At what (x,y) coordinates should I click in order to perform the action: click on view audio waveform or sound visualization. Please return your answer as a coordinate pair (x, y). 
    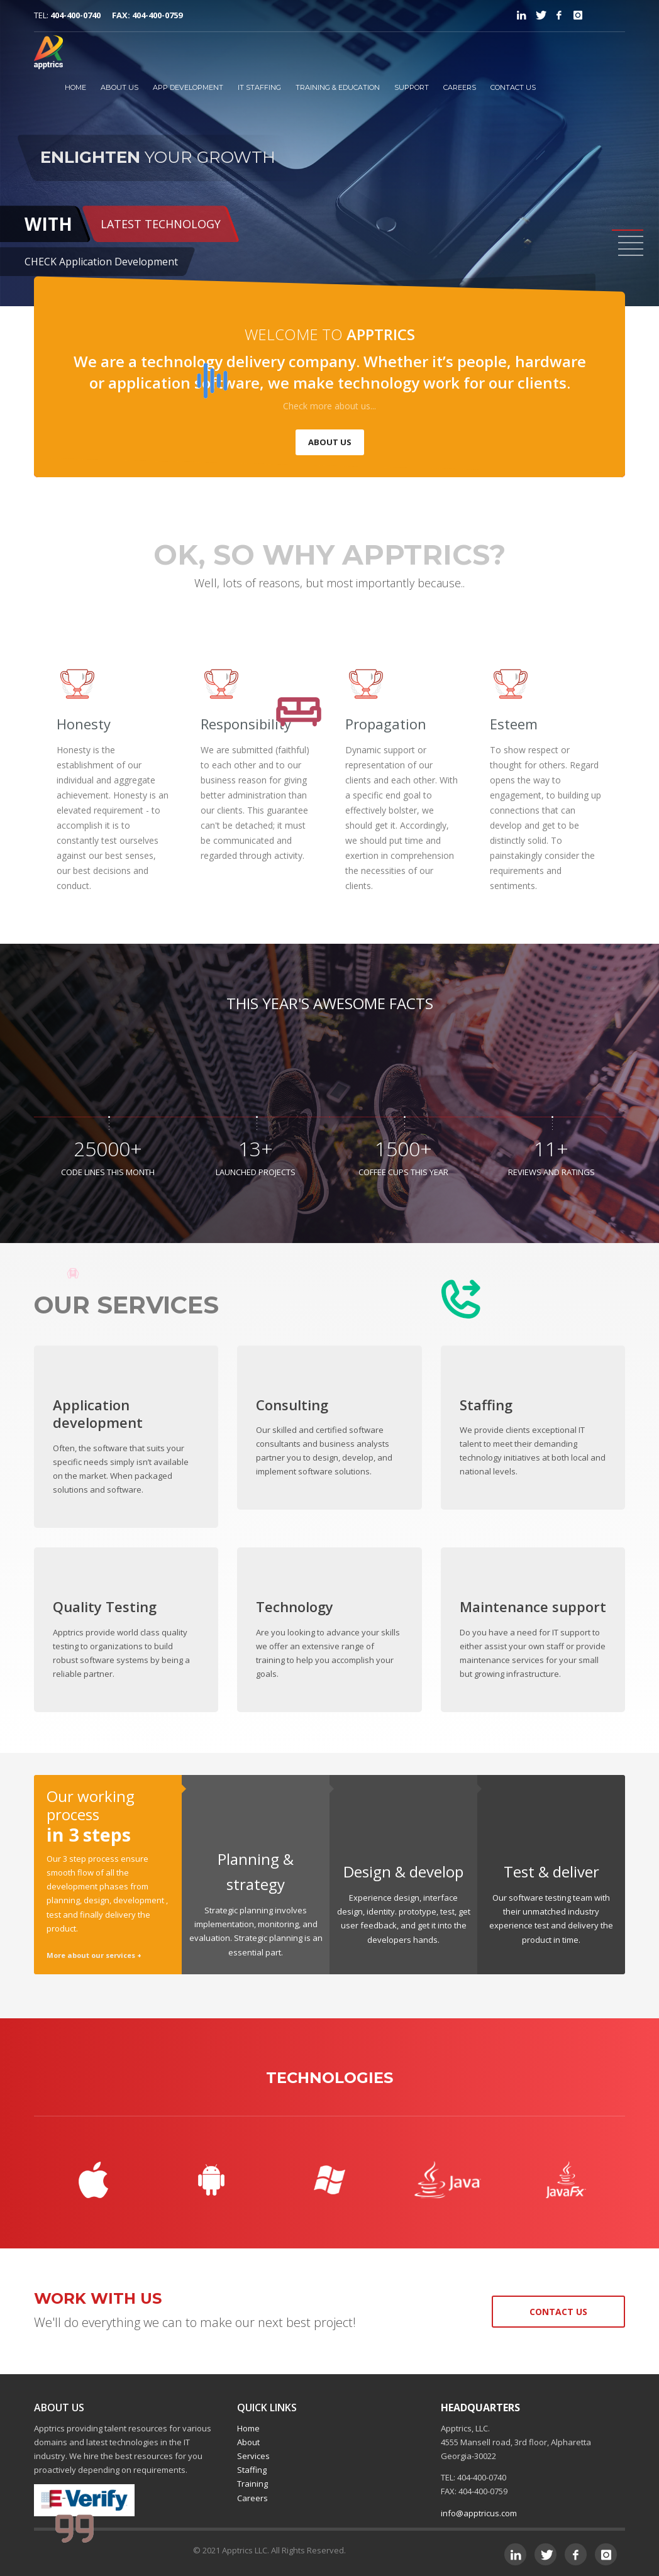
    Looking at the image, I should click on (212, 380).